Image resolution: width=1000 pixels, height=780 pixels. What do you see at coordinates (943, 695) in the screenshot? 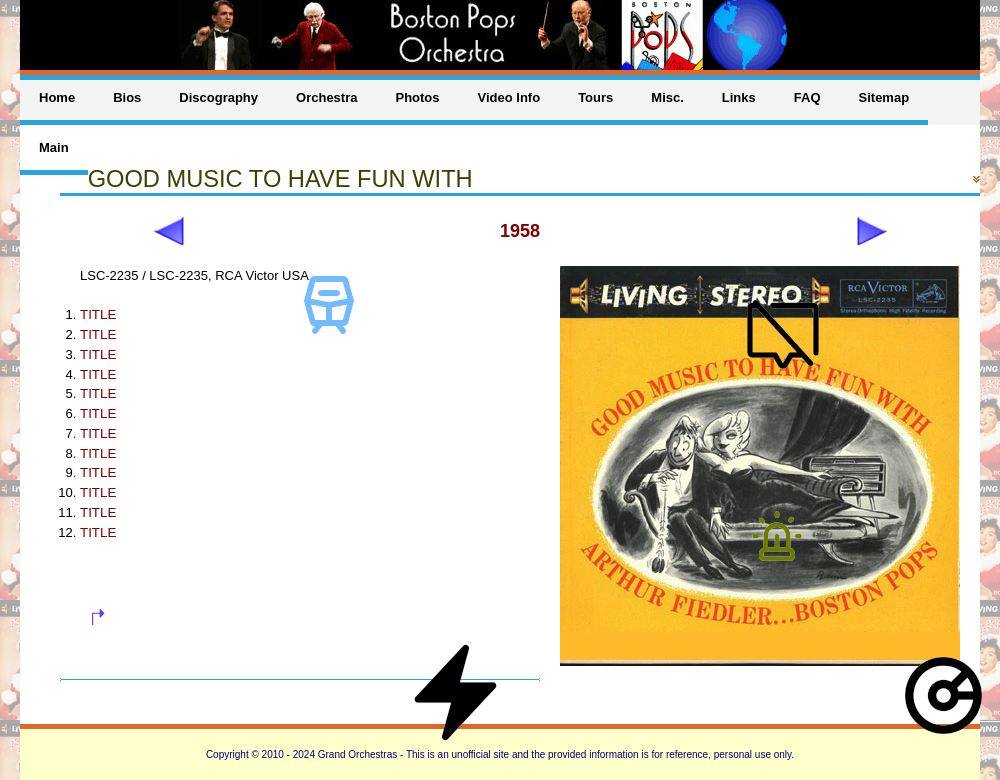
I see `play or access music library` at bounding box center [943, 695].